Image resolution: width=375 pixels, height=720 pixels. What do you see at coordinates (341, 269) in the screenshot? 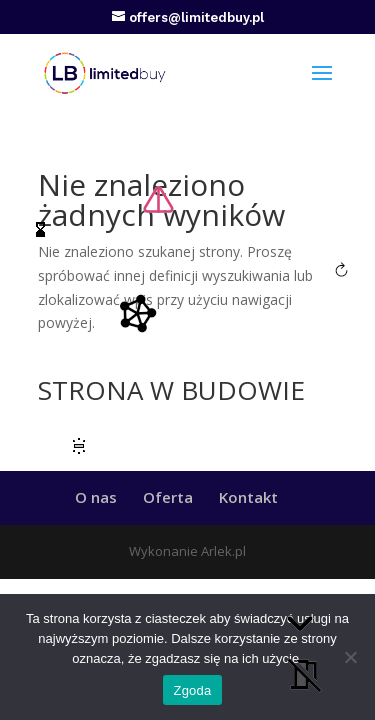
I see `refresh the current page or content` at bounding box center [341, 269].